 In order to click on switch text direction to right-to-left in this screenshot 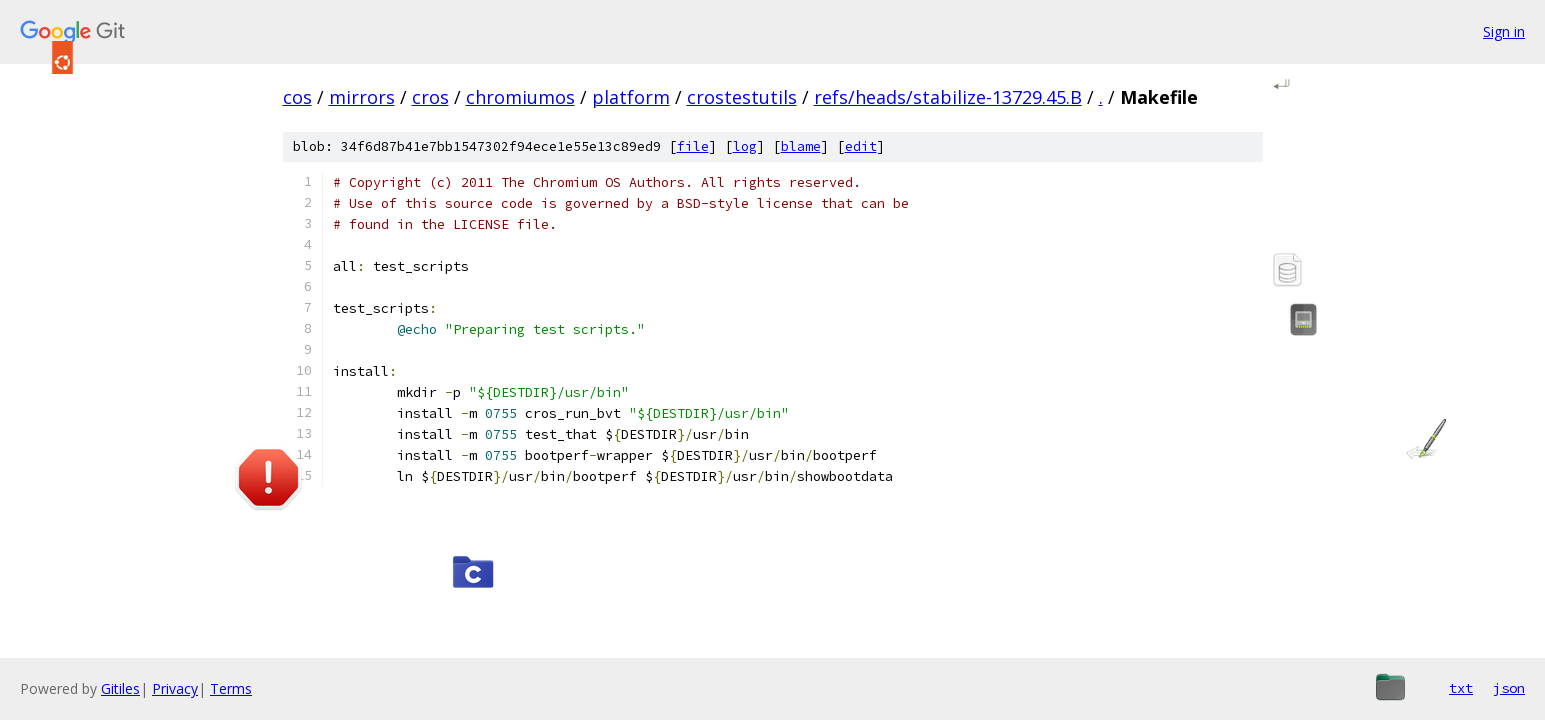, I will do `click(1426, 439)`.